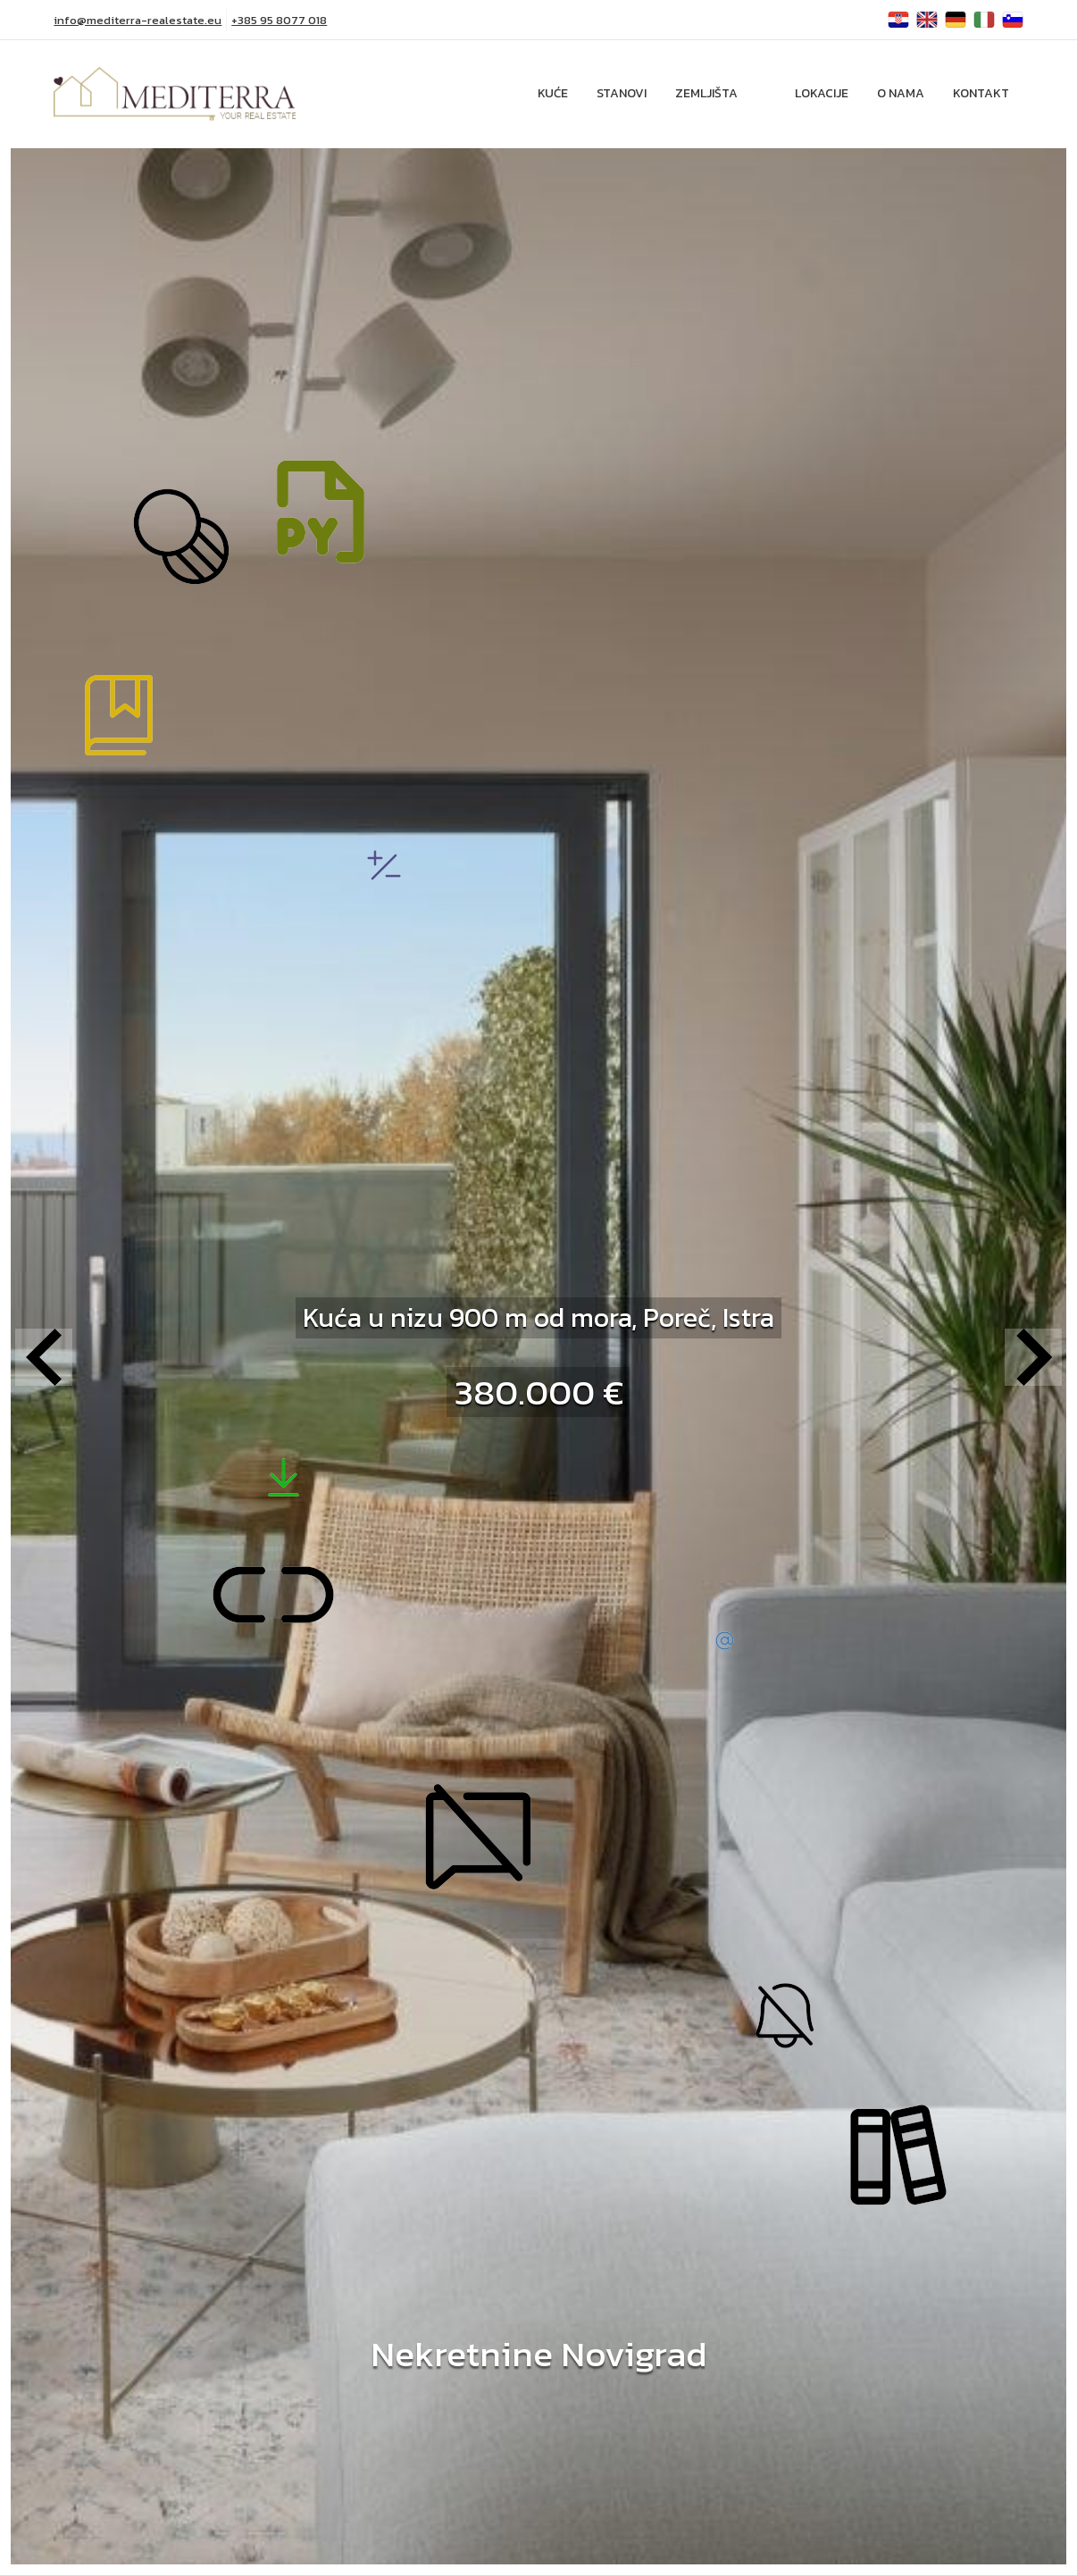  What do you see at coordinates (785, 2015) in the screenshot?
I see `mute notifications` at bounding box center [785, 2015].